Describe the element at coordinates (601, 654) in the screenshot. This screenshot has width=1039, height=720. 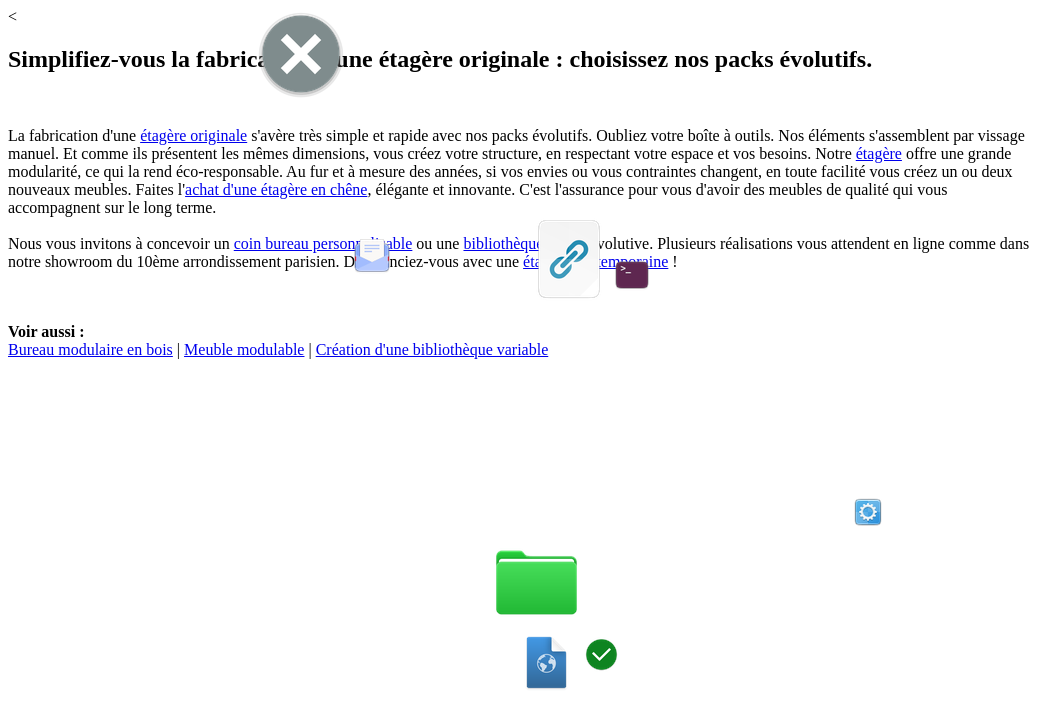
I see `indicates file has been successfully synced and shared` at that location.